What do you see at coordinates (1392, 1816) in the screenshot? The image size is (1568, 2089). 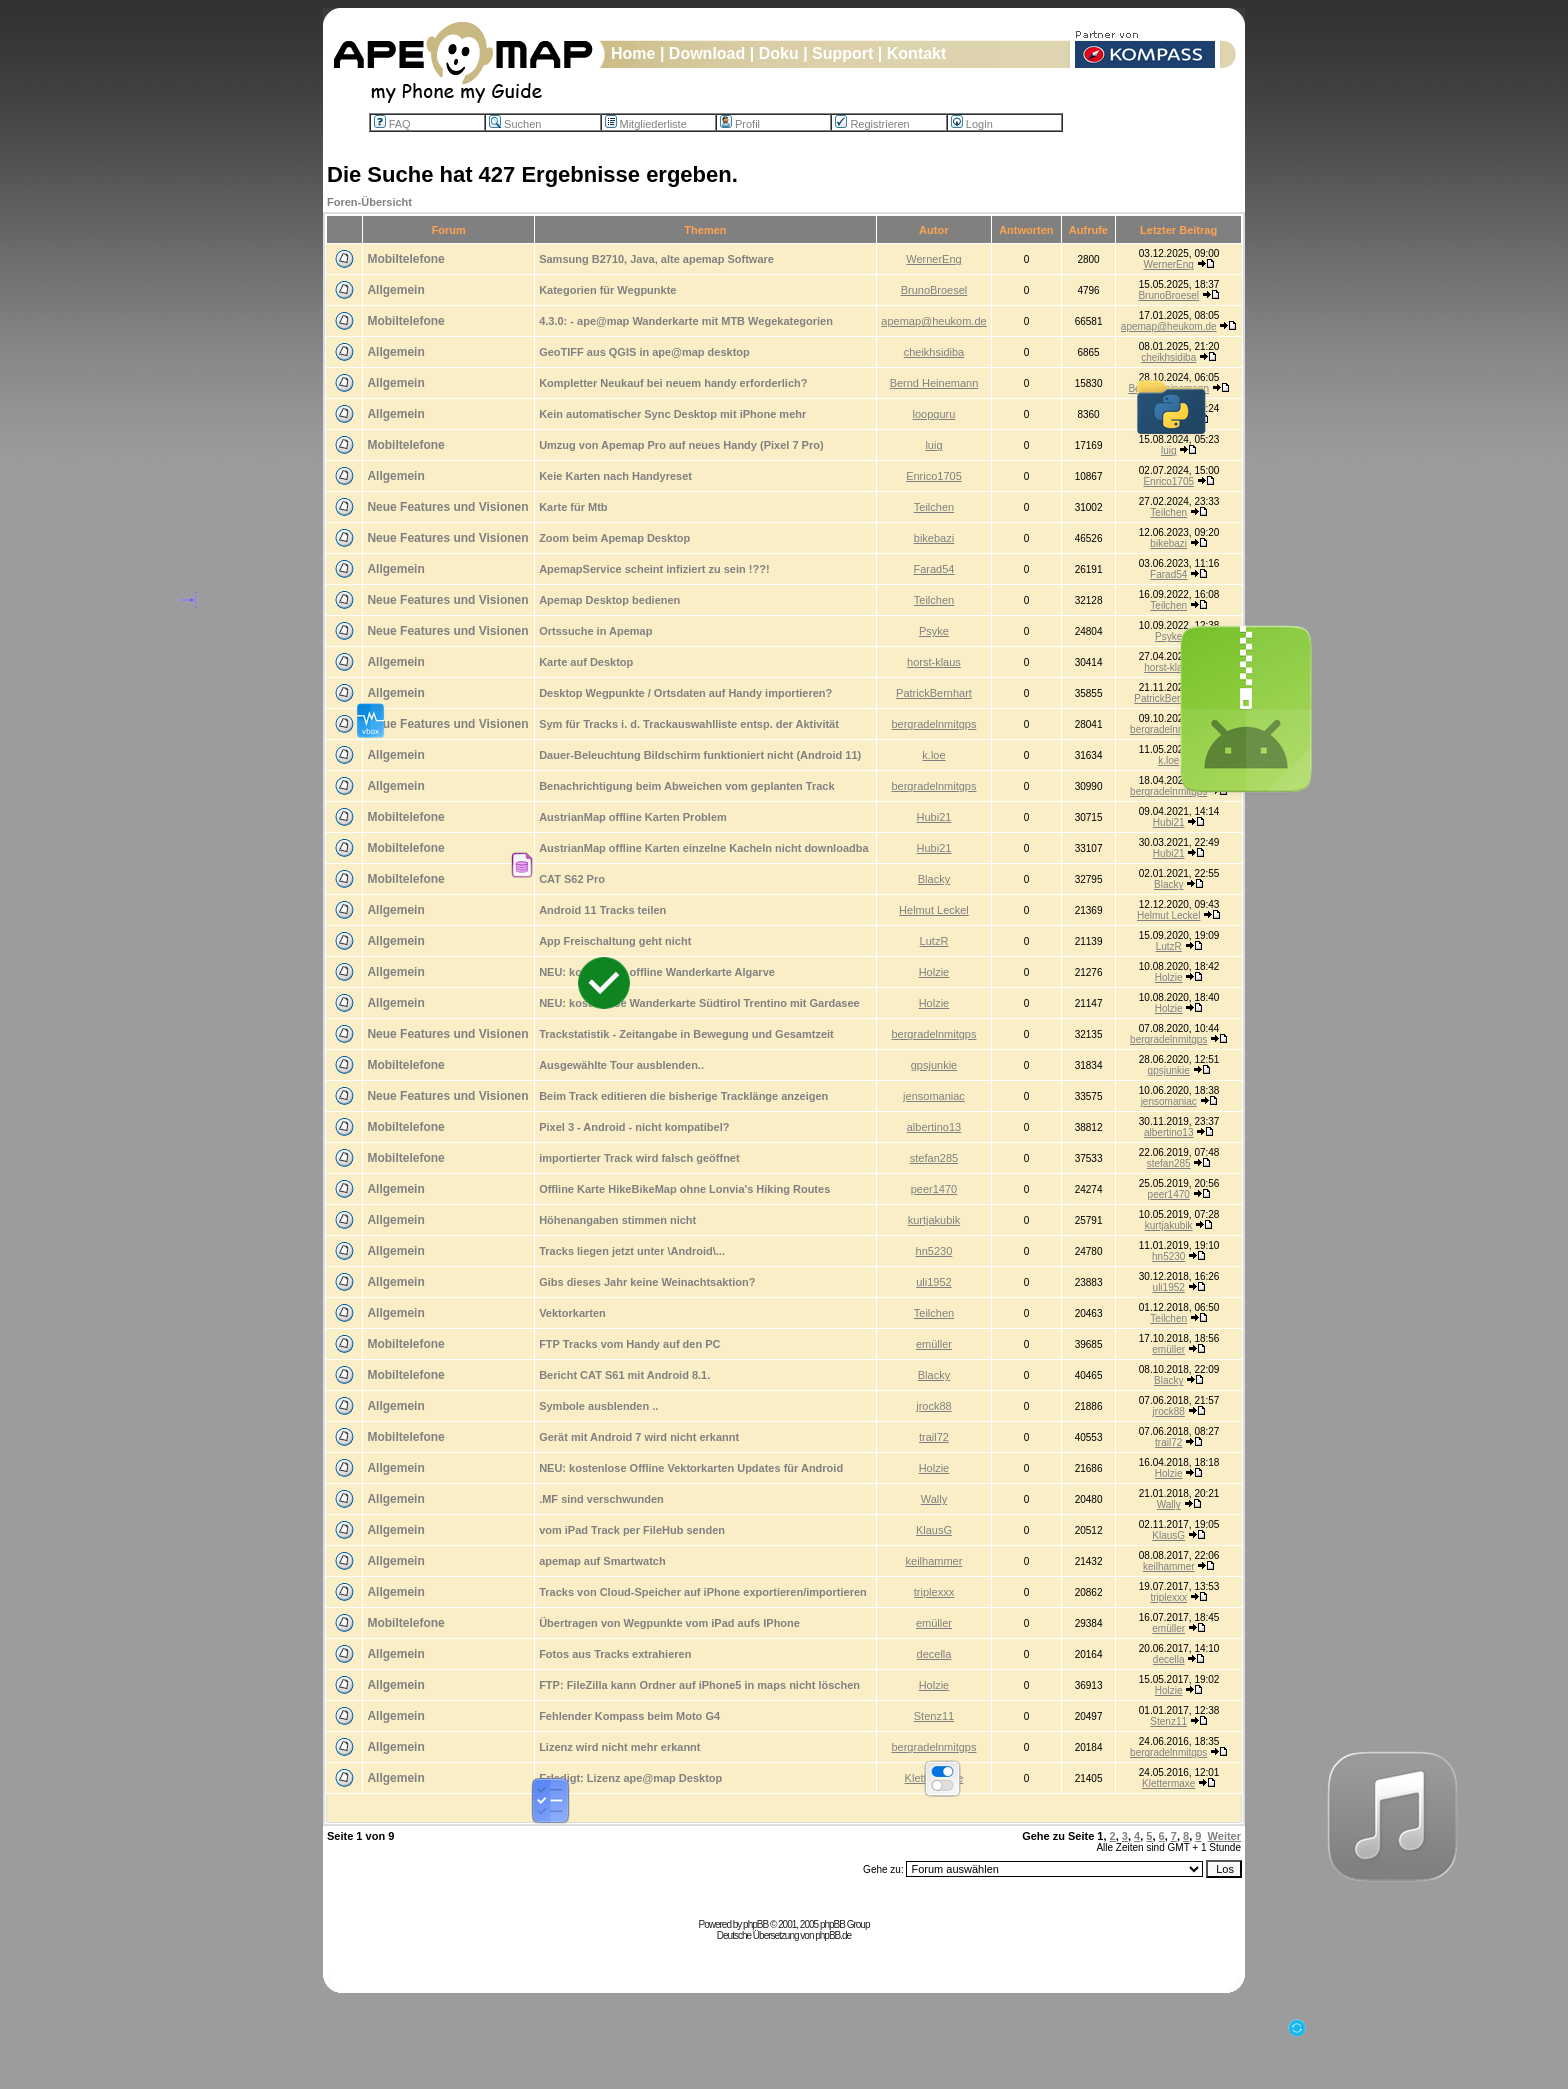 I see `open the Music app` at bounding box center [1392, 1816].